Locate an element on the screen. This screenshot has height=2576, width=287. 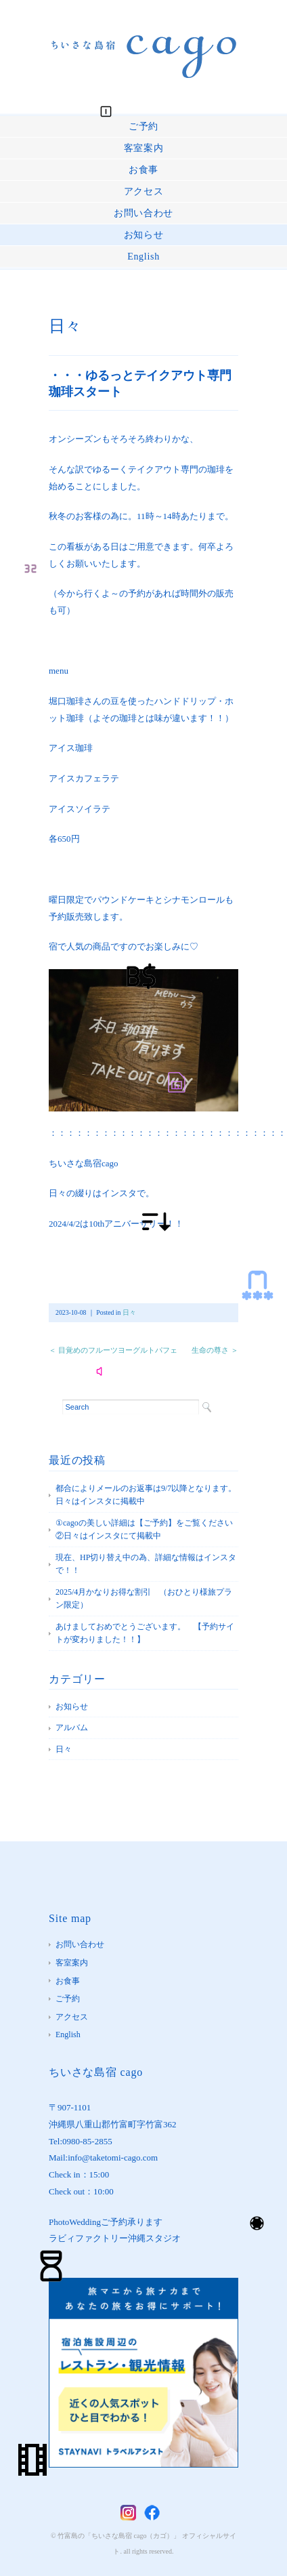
display price in Brunei dollars is located at coordinates (141, 976).